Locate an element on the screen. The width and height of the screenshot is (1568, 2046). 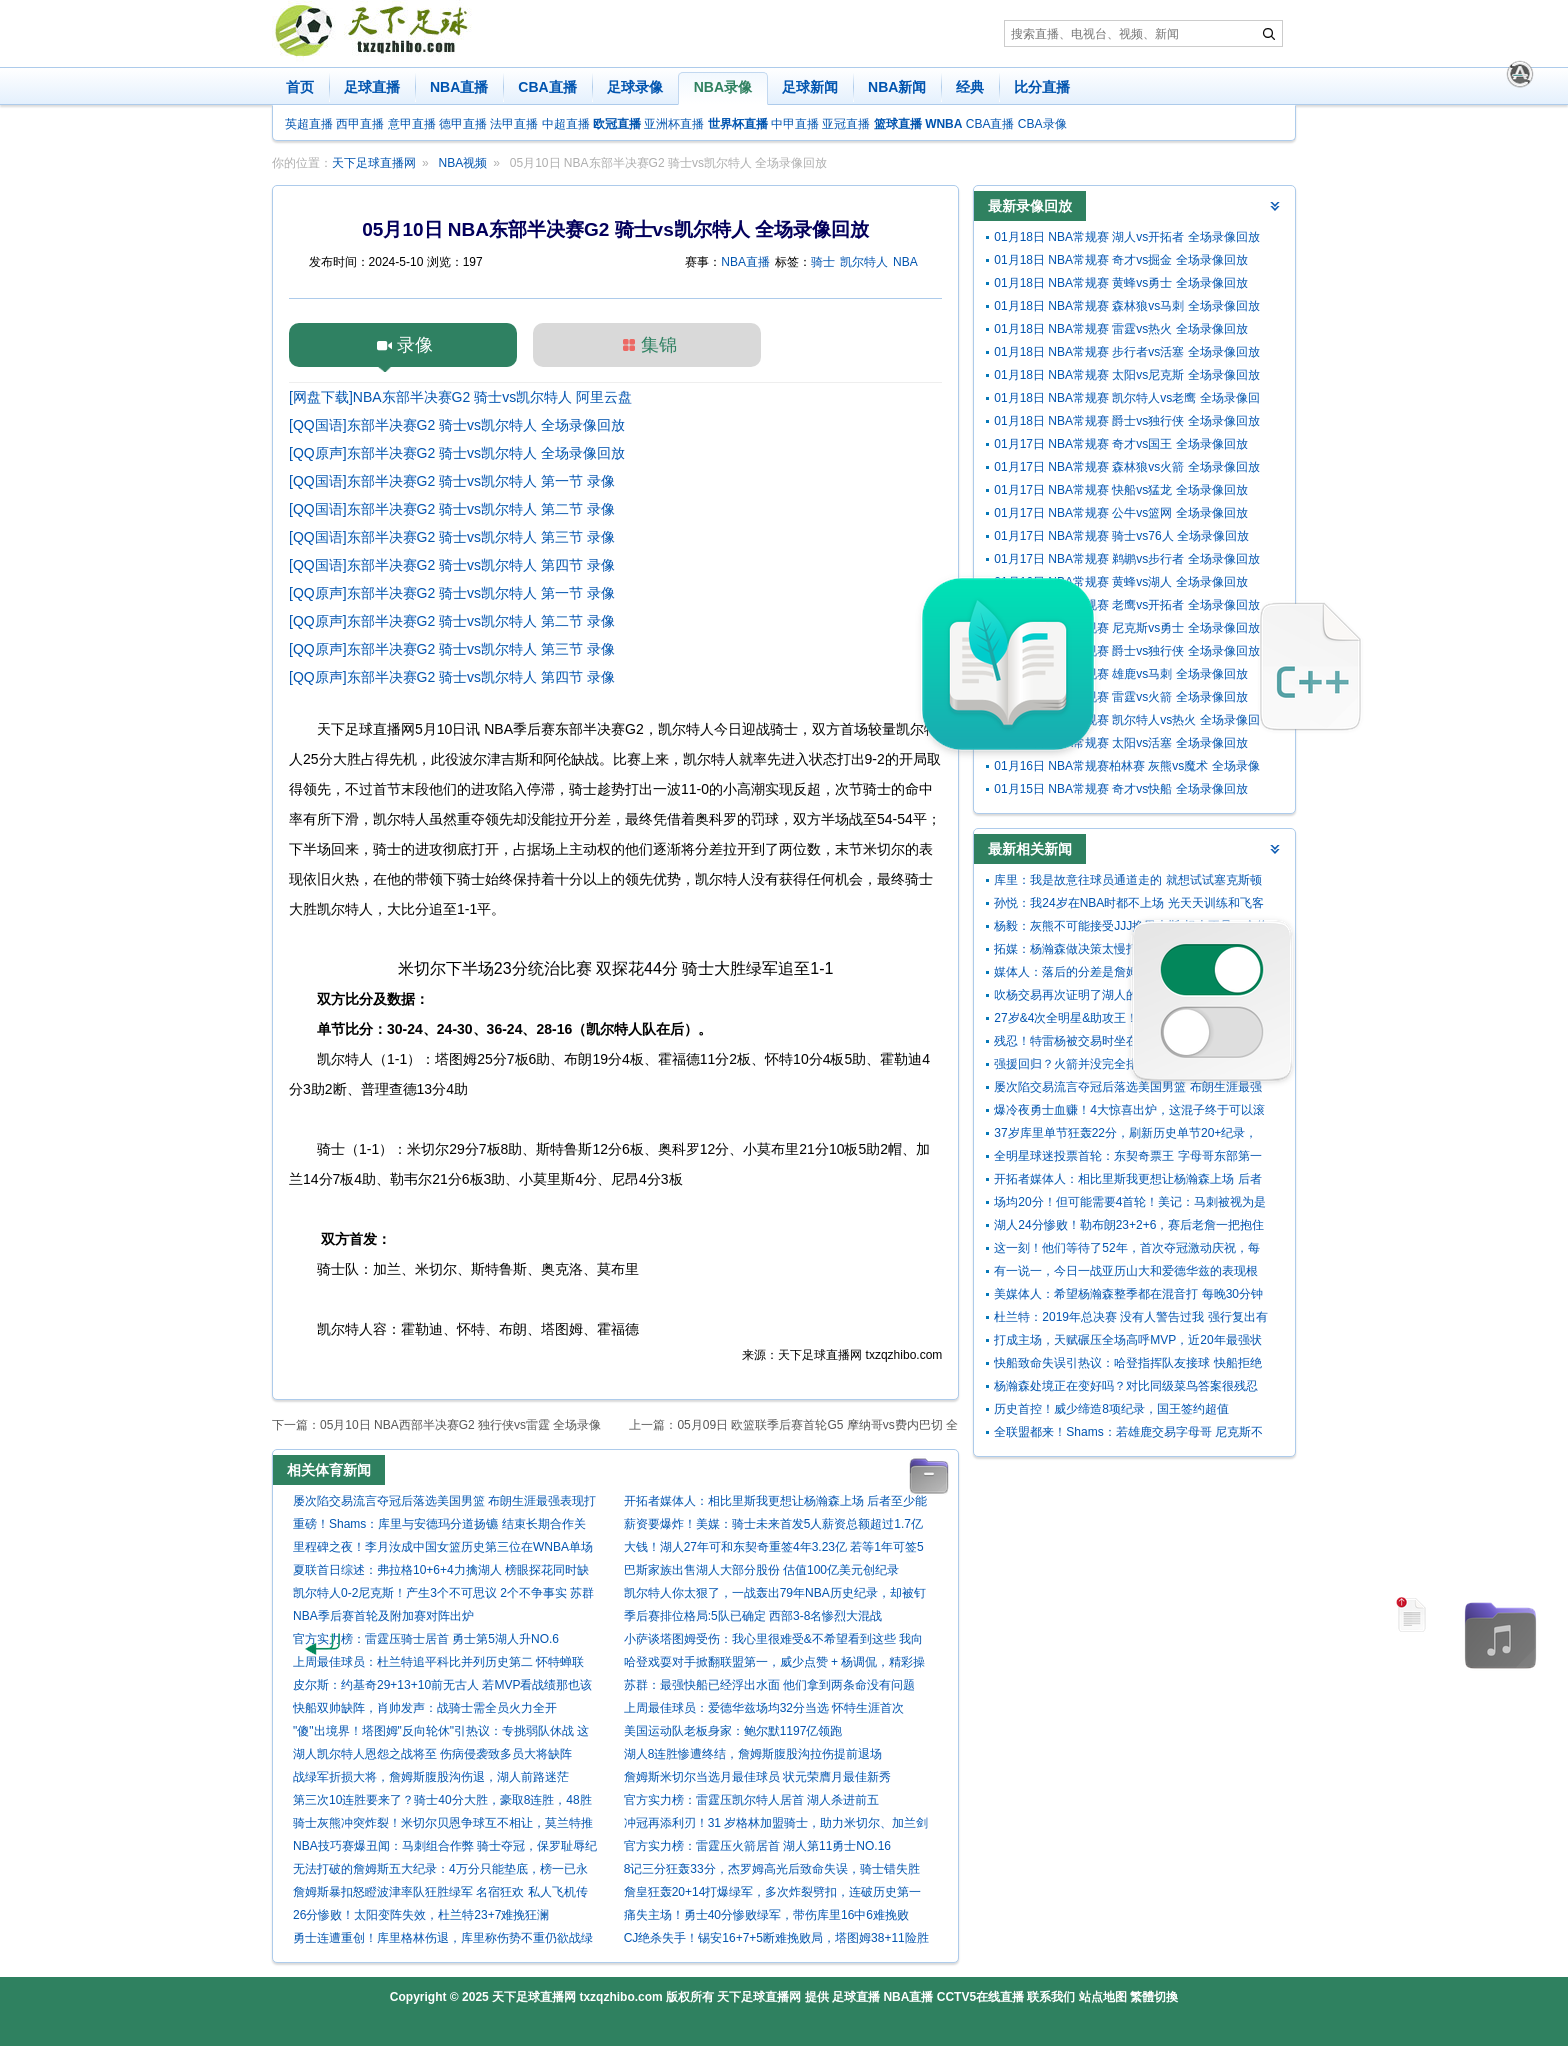
open gnome tweaks to customize desktop settings is located at coordinates (1212, 1001).